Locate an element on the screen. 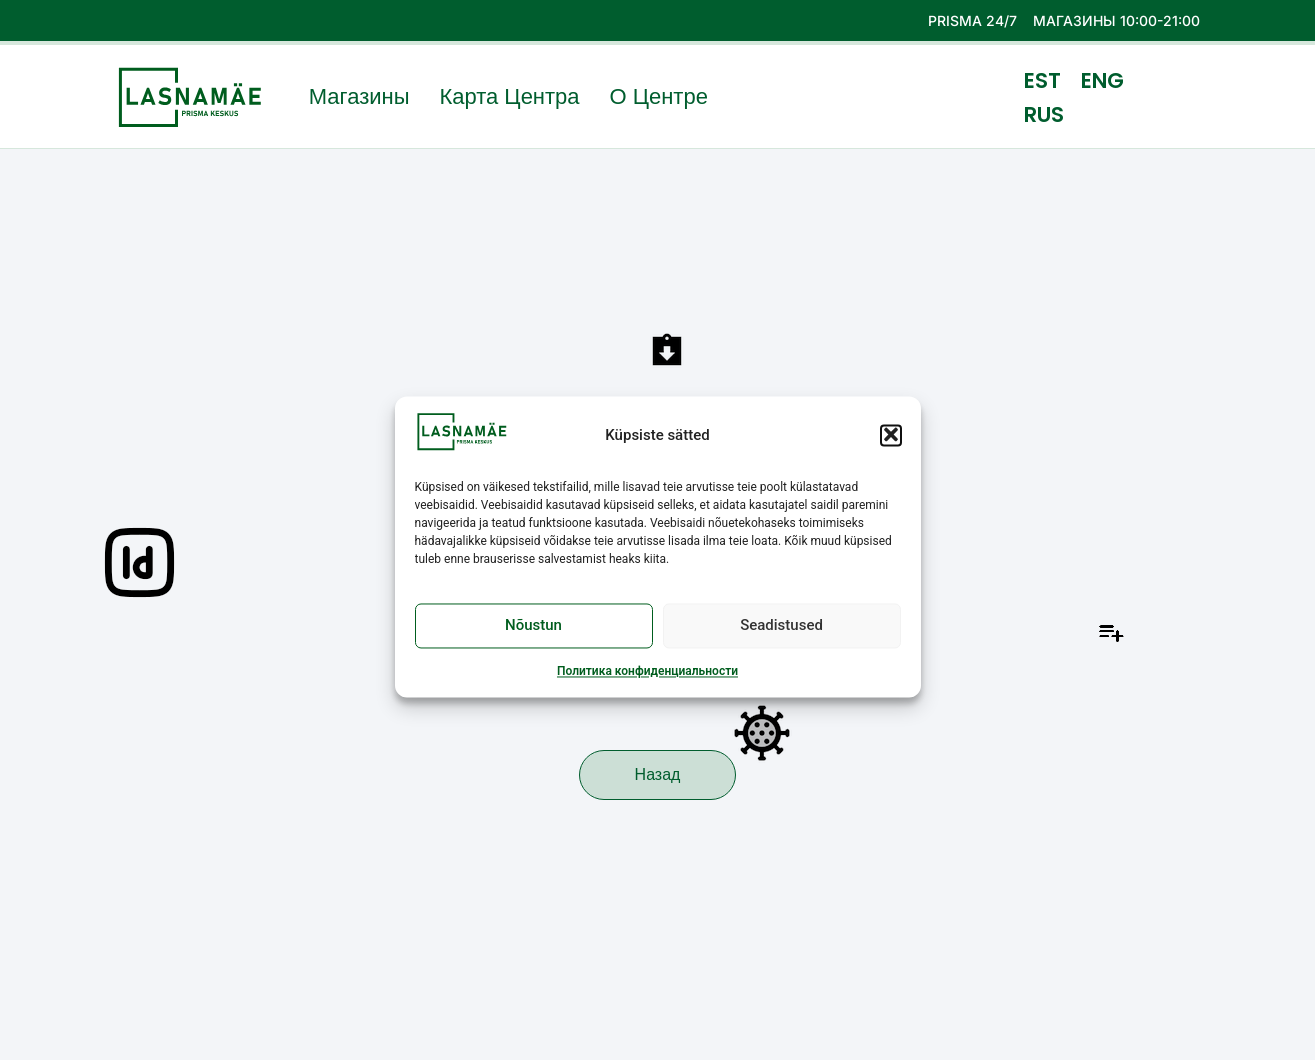 The width and height of the screenshot is (1315, 1060). download or receive an assignment is located at coordinates (667, 351).